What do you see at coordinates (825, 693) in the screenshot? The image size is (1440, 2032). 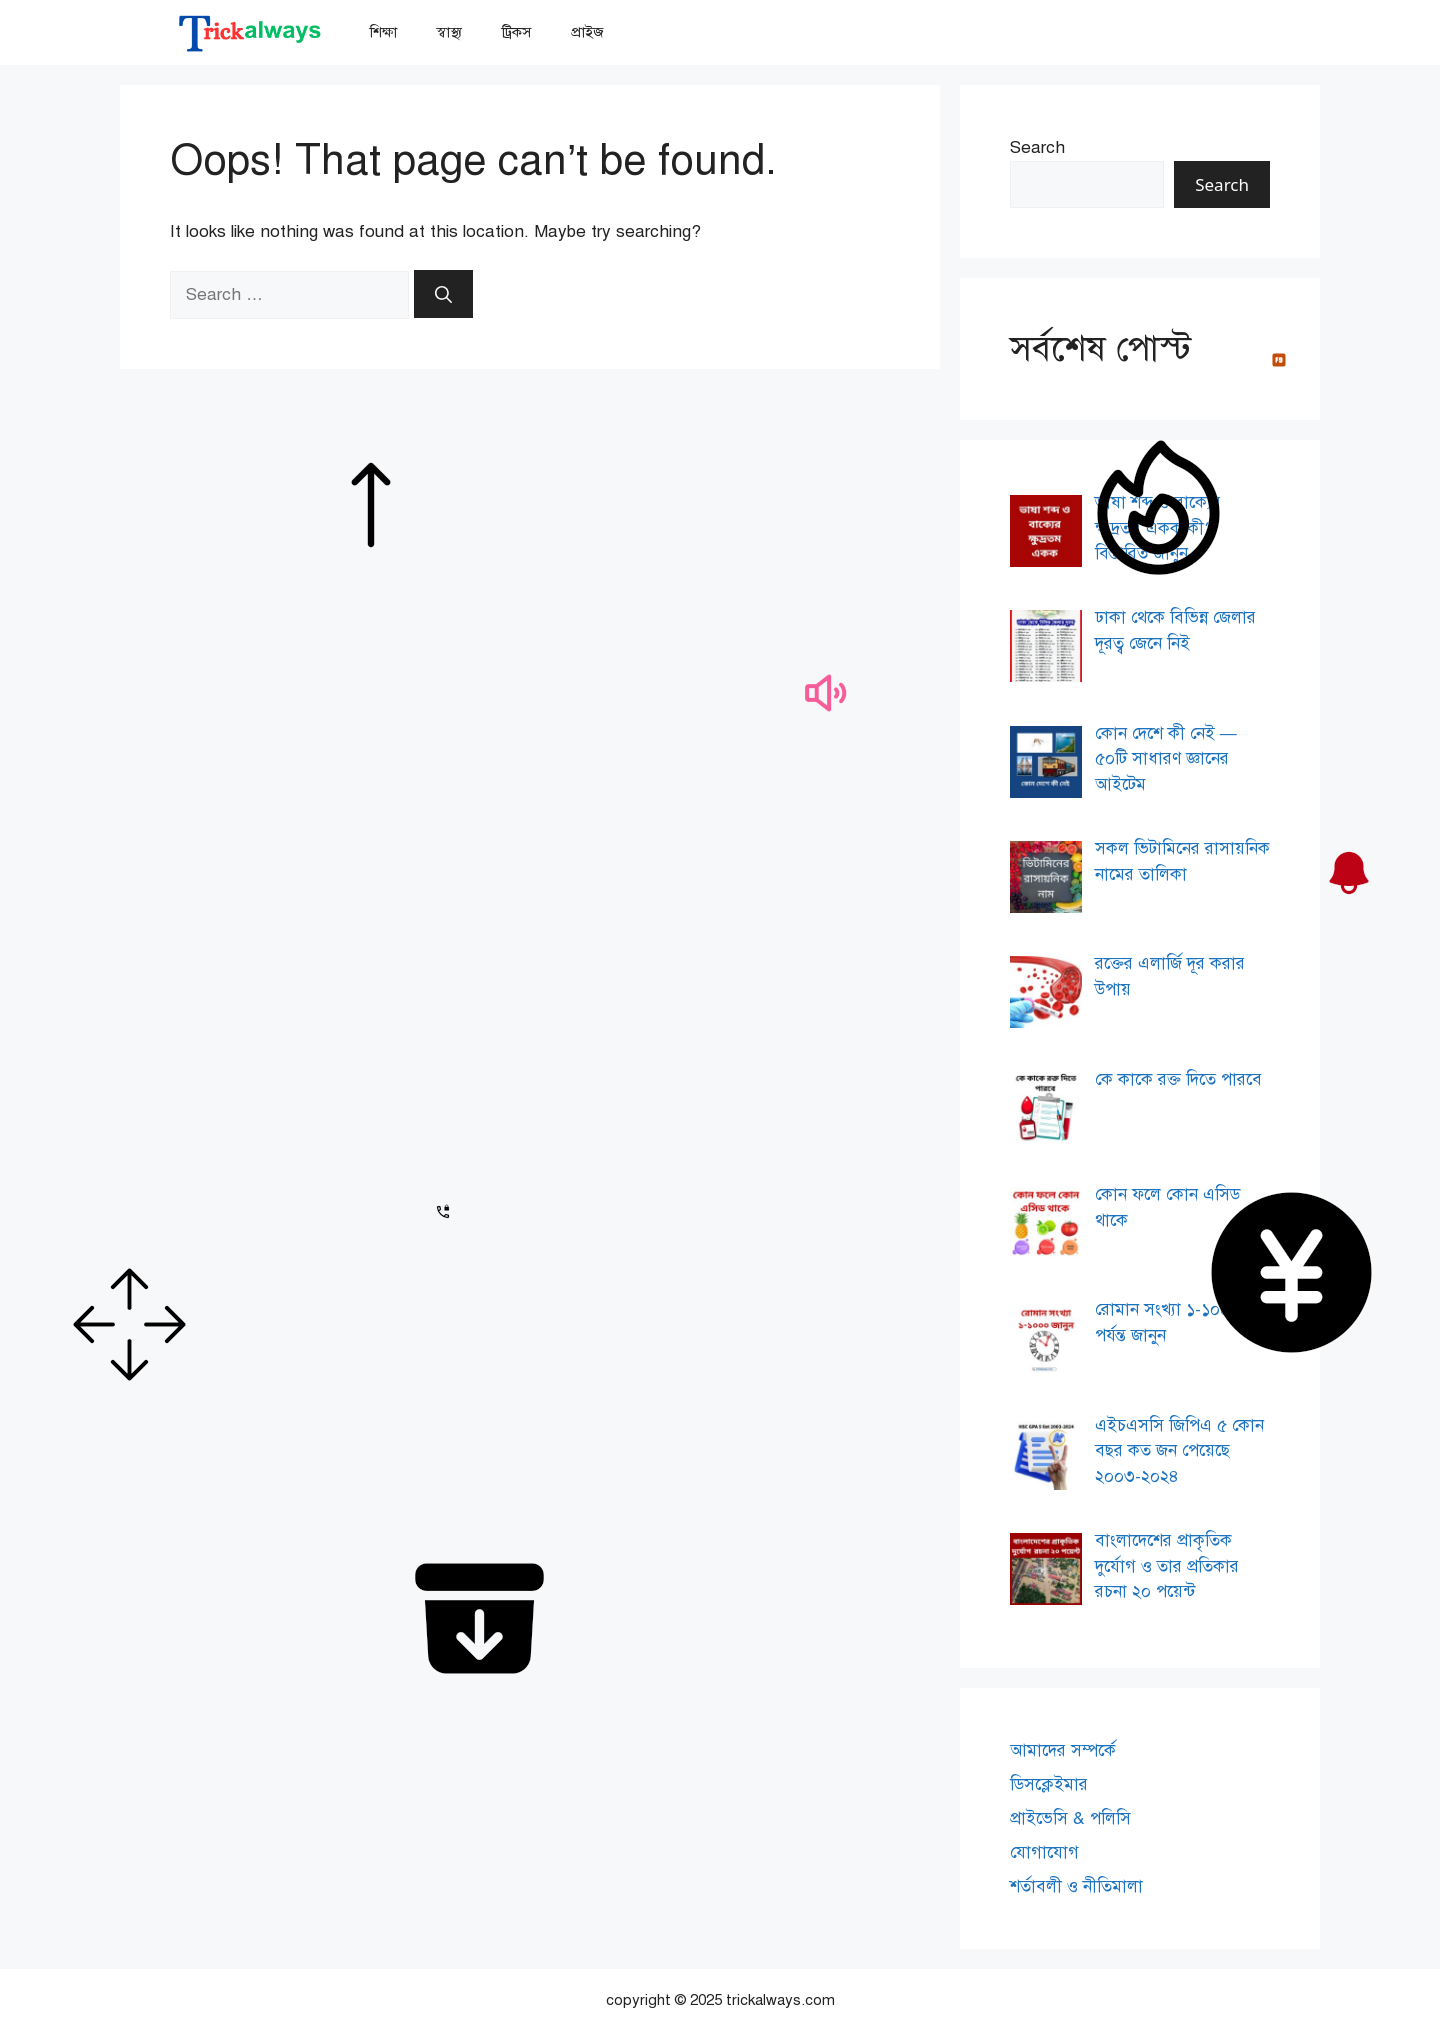 I see `volume is set to high` at bounding box center [825, 693].